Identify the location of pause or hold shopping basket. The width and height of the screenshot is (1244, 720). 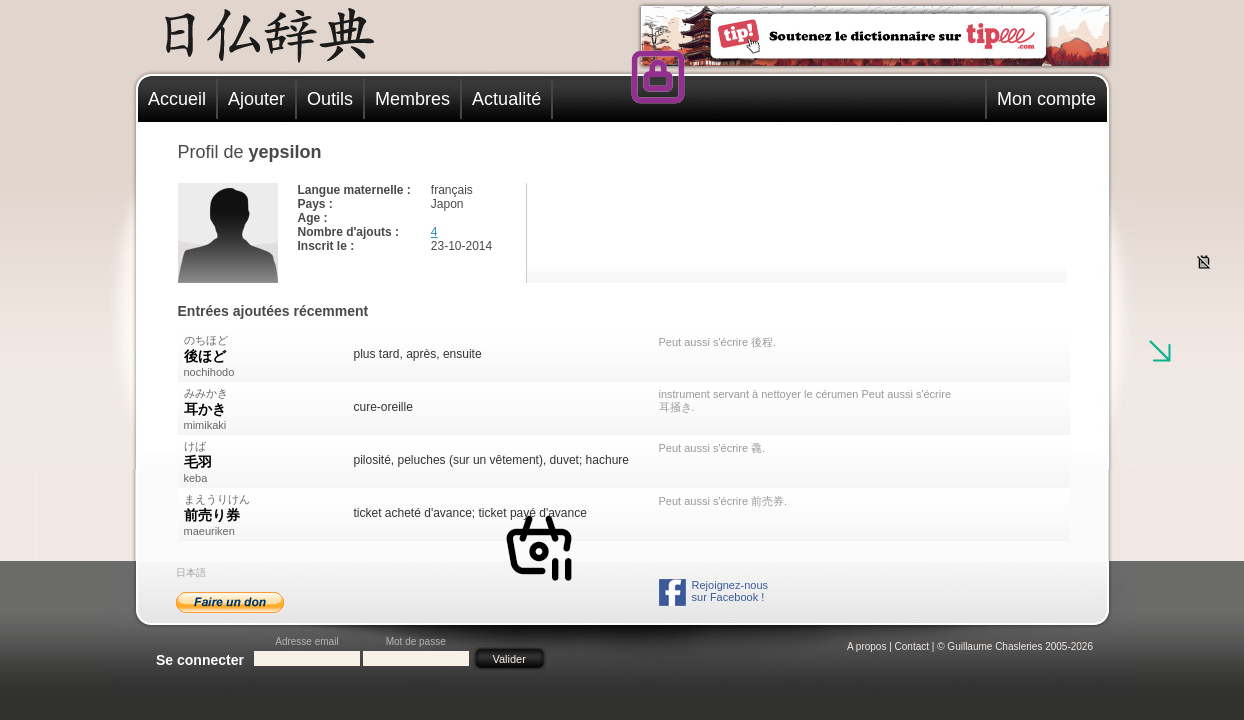
(539, 545).